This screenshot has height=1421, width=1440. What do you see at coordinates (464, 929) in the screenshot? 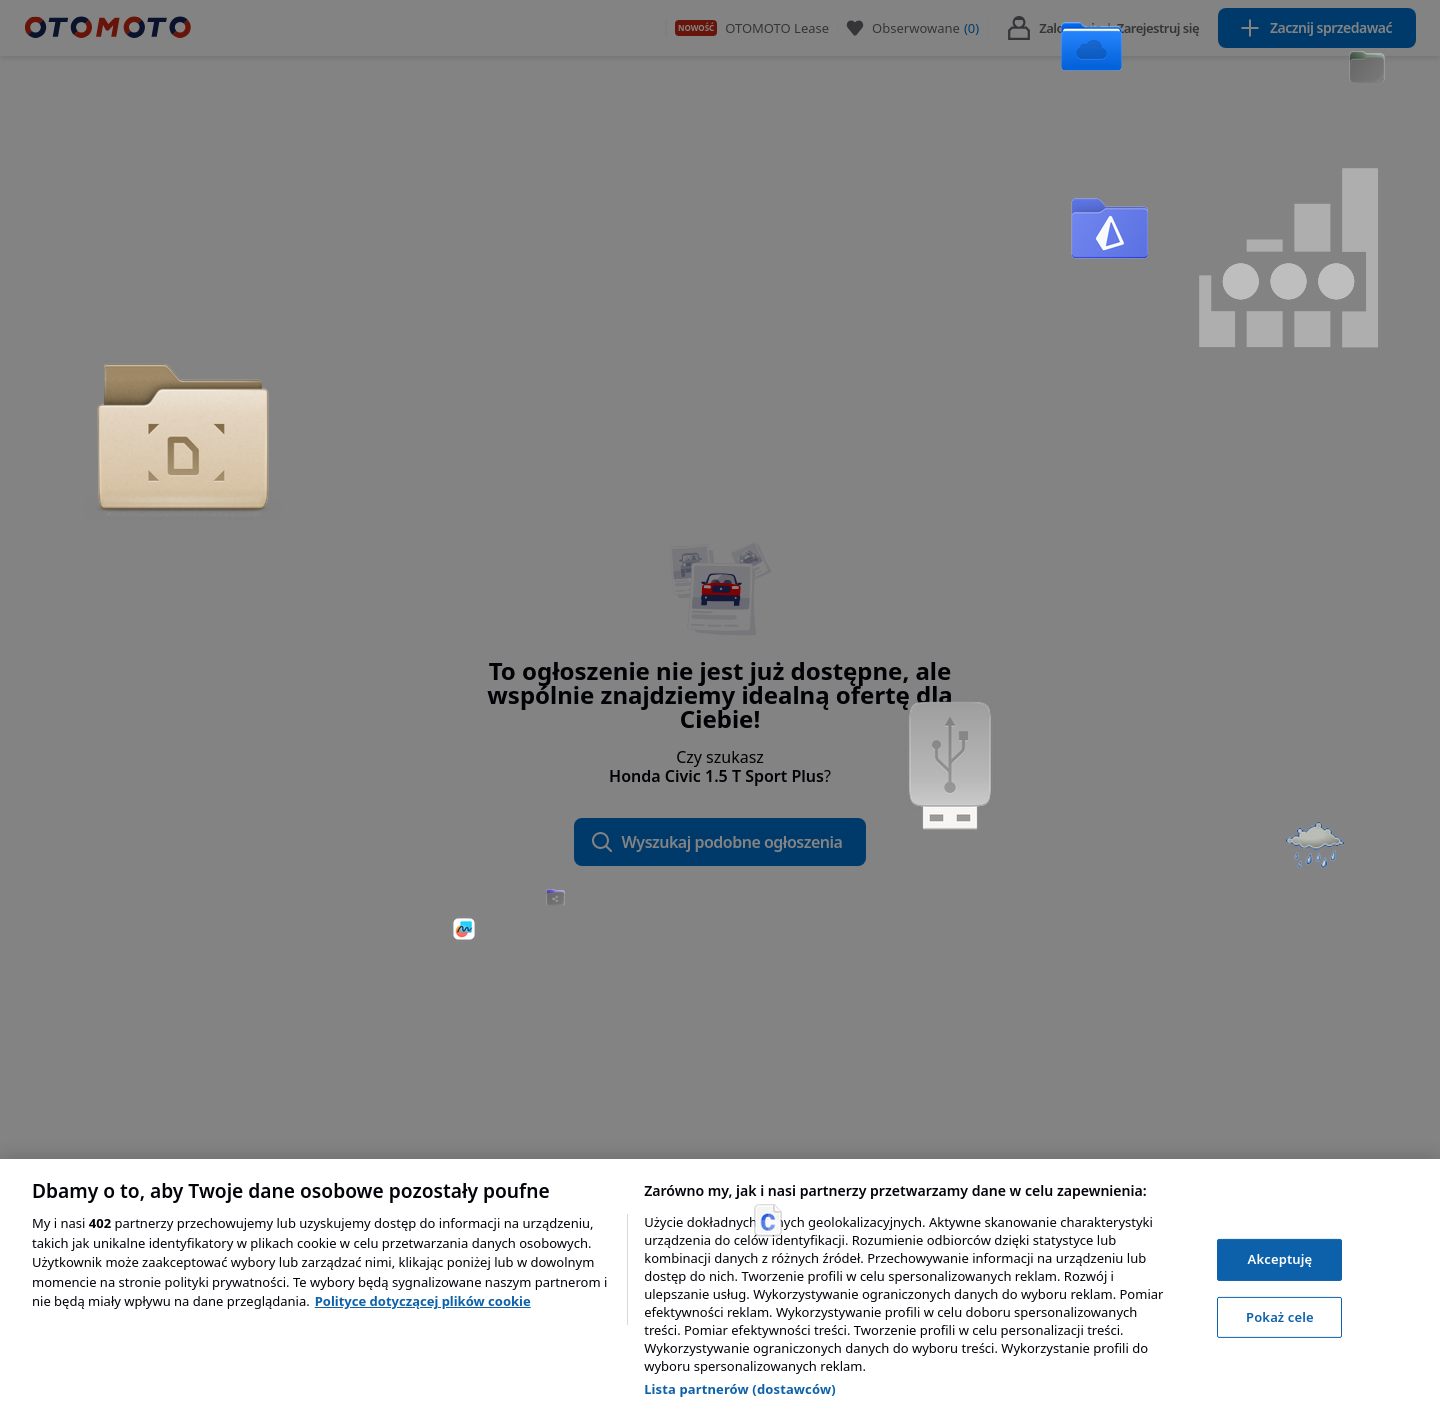
I see `open freeform app for collaborative brainstorming` at bounding box center [464, 929].